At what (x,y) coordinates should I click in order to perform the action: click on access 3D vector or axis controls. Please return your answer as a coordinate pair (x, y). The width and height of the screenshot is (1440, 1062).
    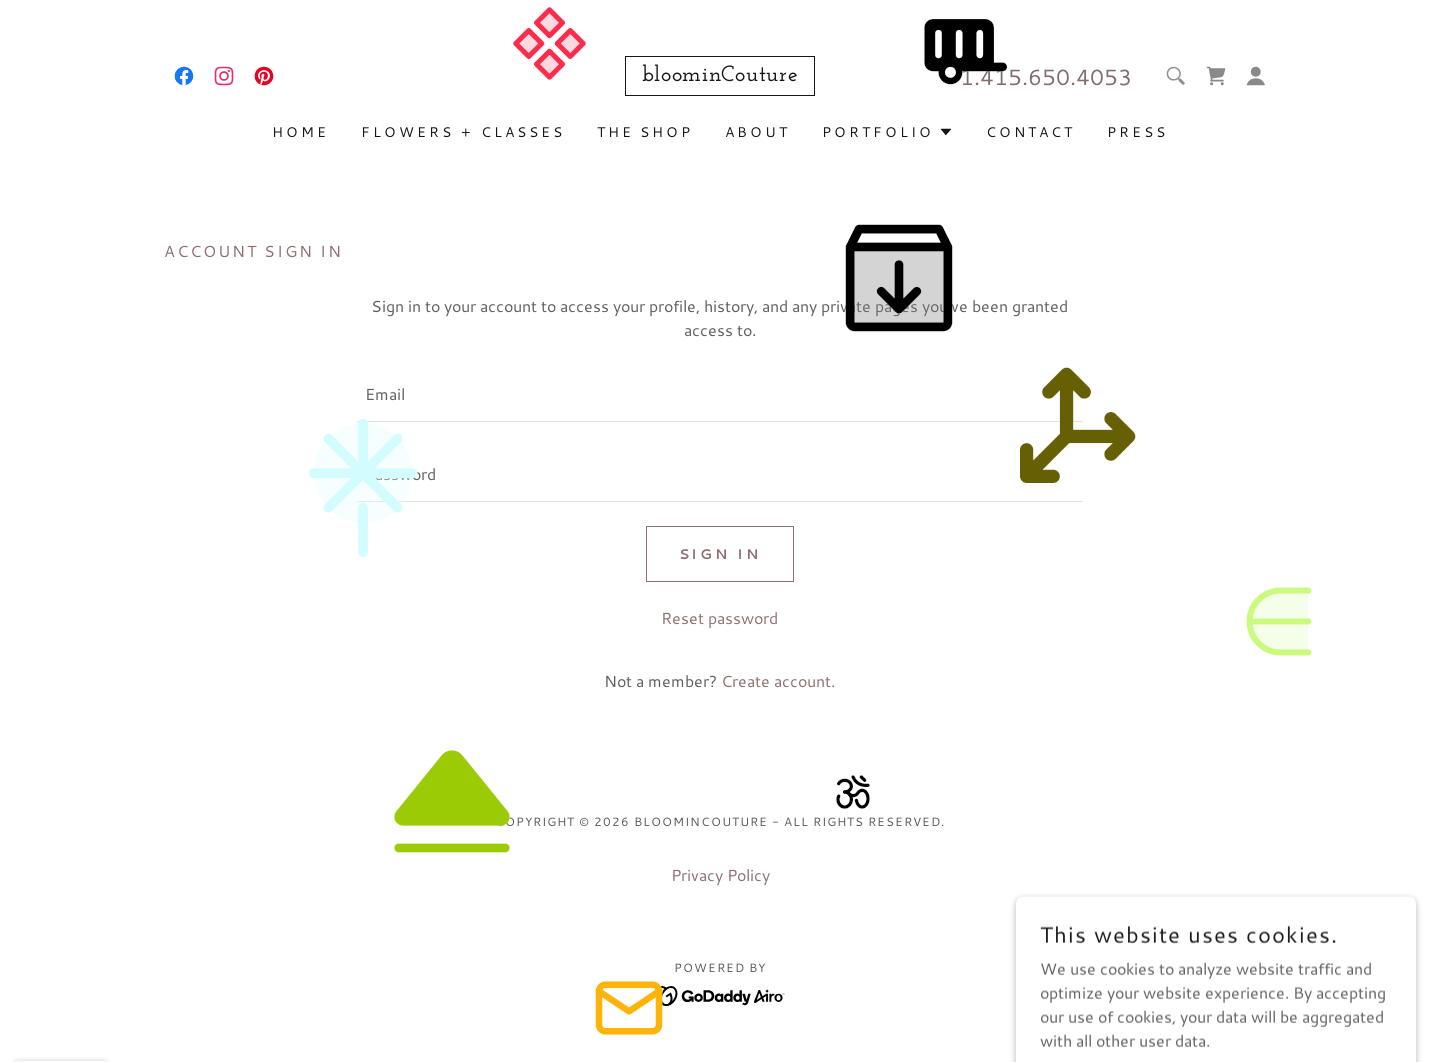
    Looking at the image, I should click on (1071, 432).